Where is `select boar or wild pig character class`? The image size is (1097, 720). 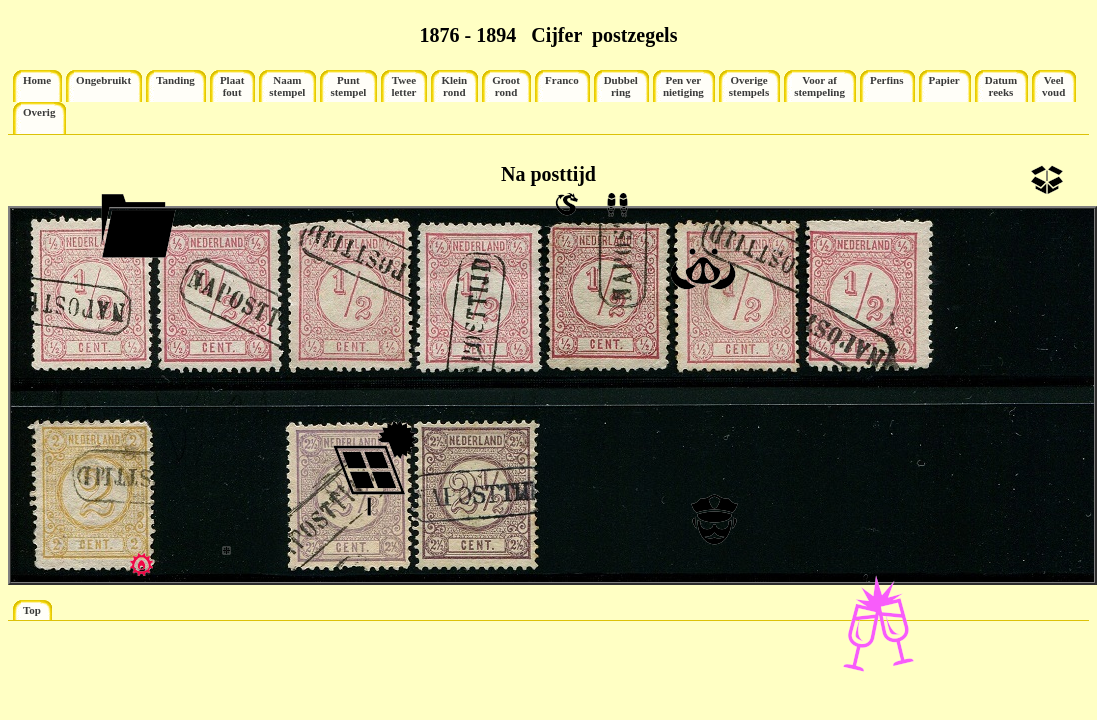 select boar or wild pig character class is located at coordinates (703, 267).